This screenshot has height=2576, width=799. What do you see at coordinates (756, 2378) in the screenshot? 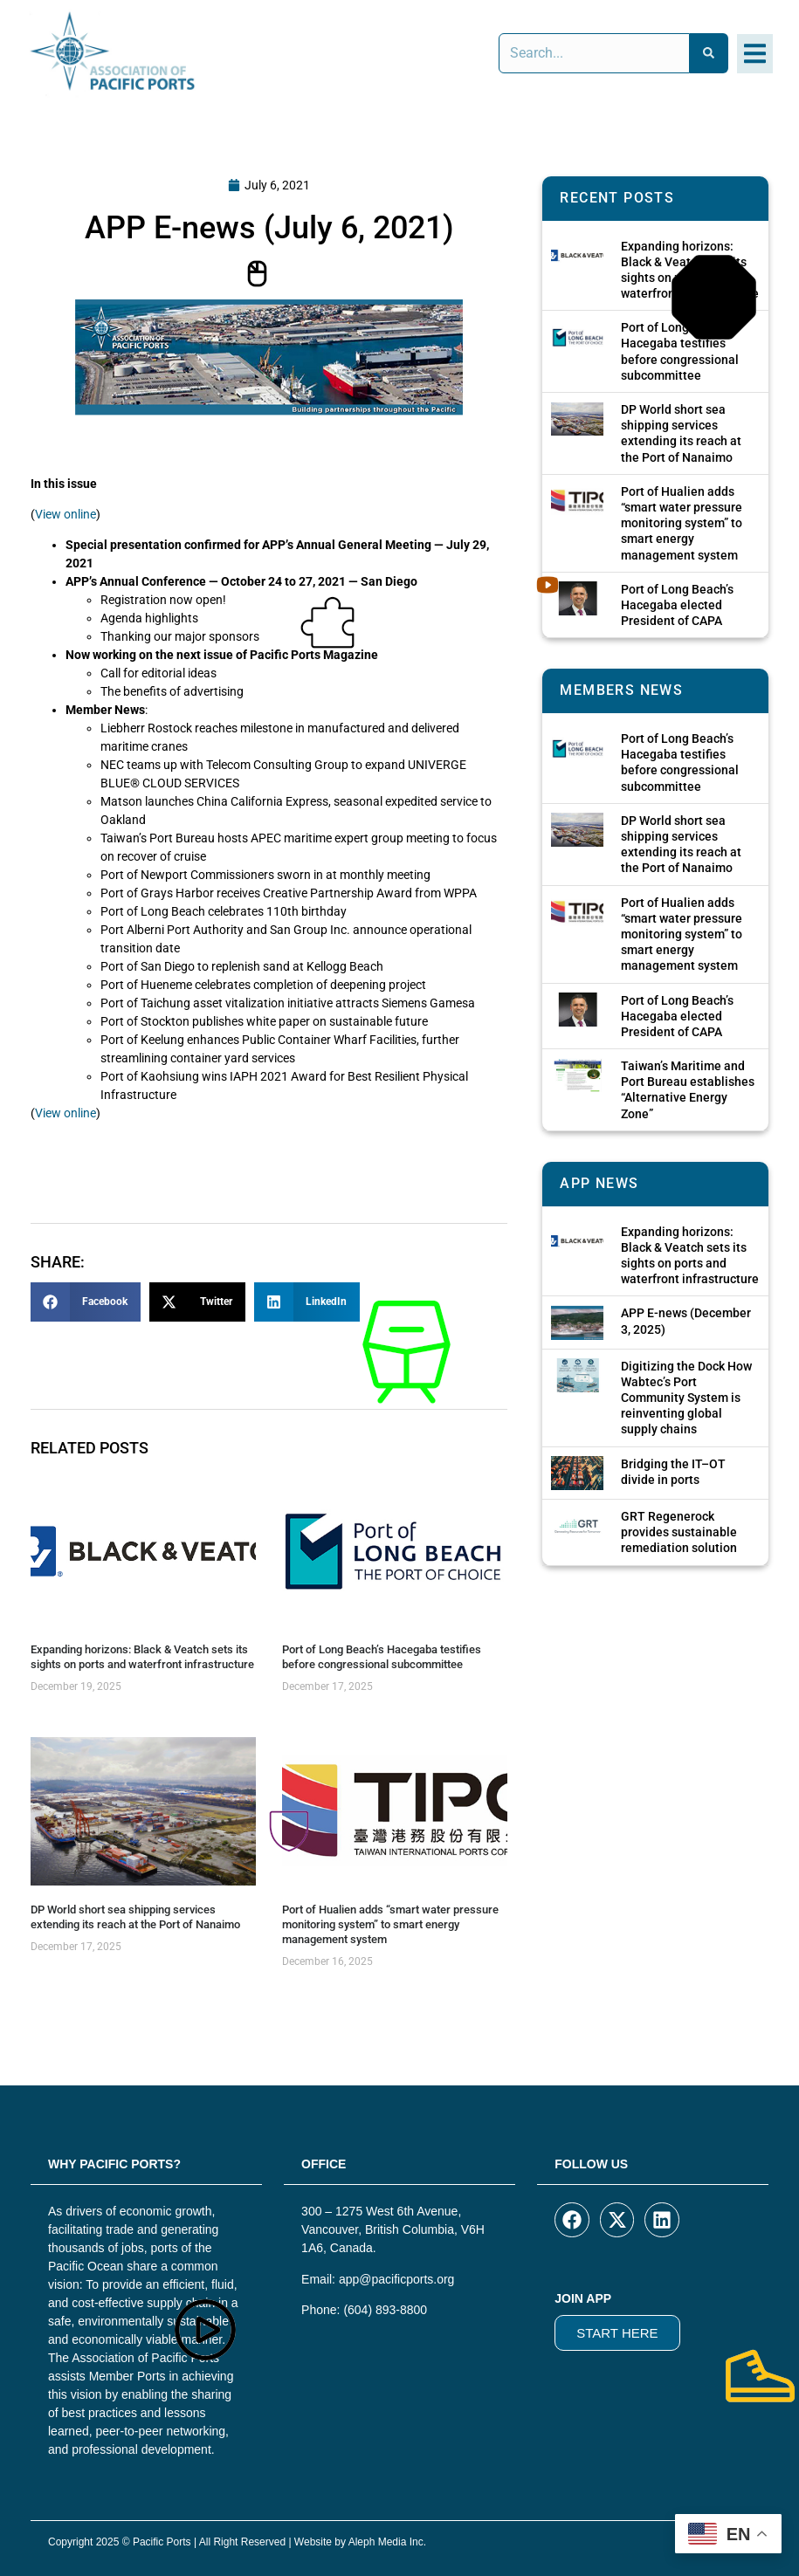
I see `access footwear or shoe category` at bounding box center [756, 2378].